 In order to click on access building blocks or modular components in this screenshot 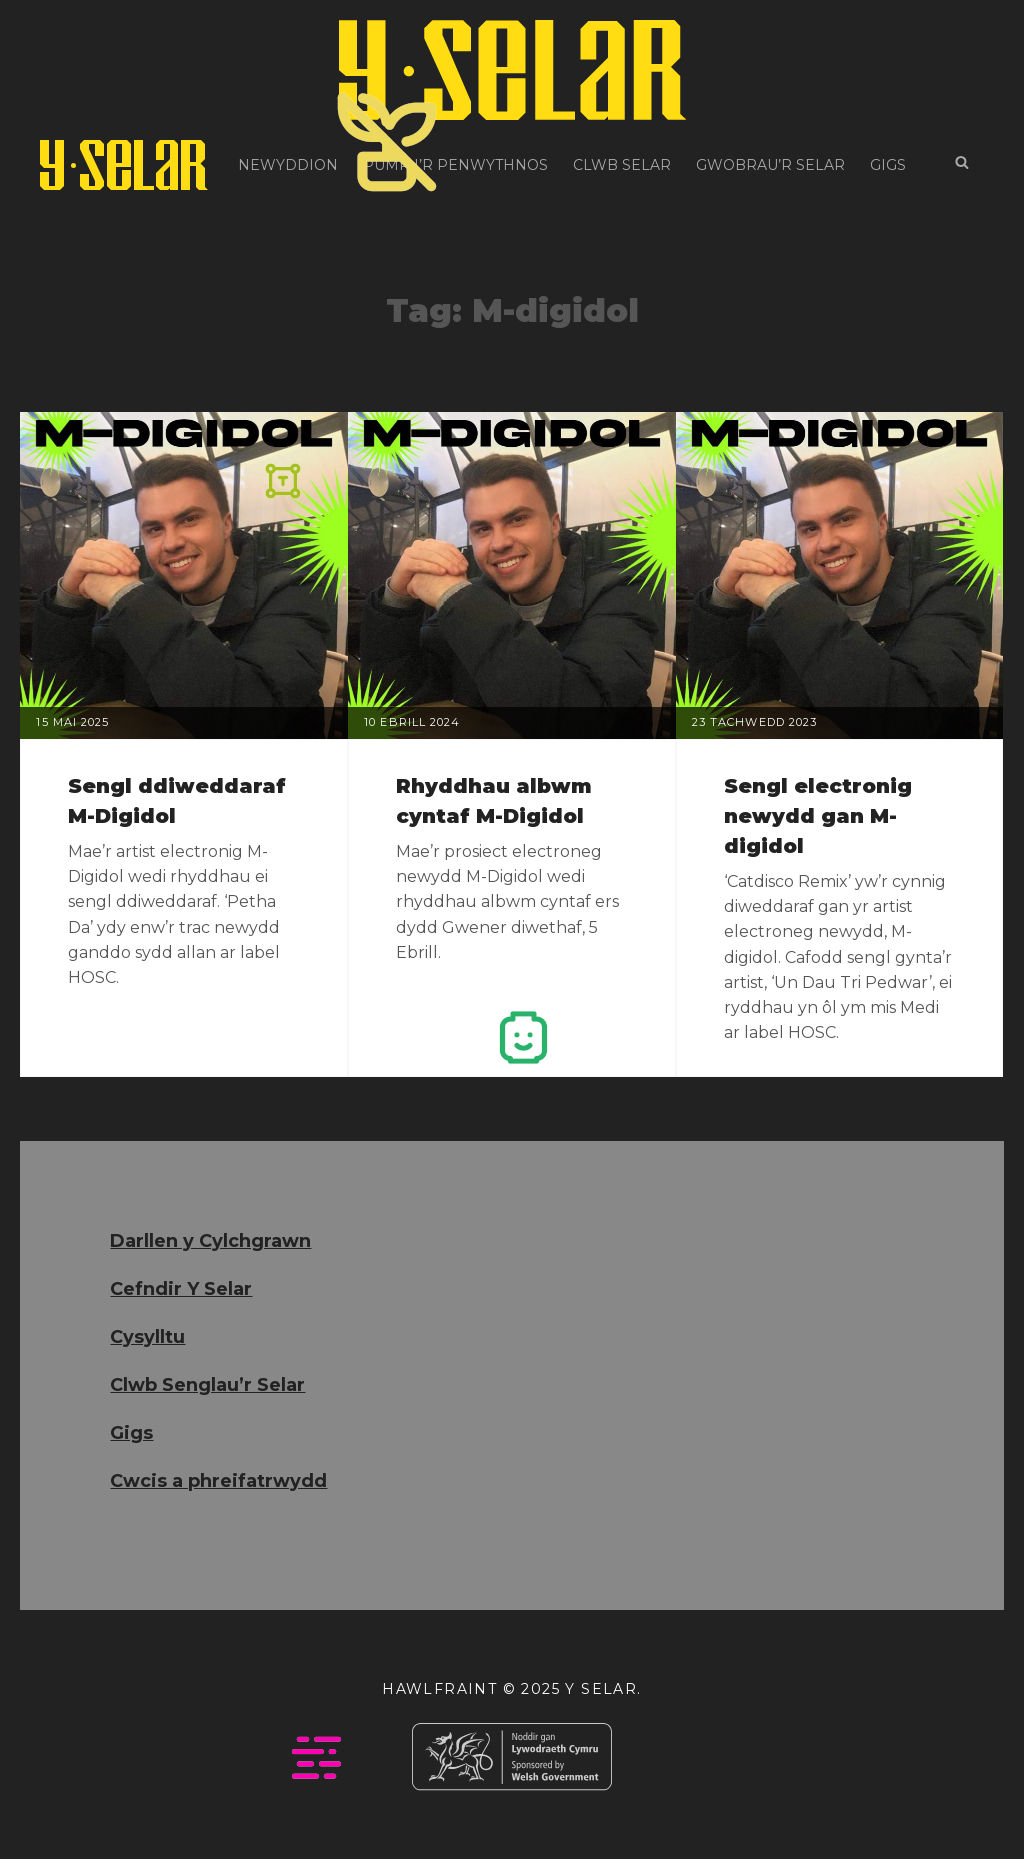, I will do `click(523, 1037)`.